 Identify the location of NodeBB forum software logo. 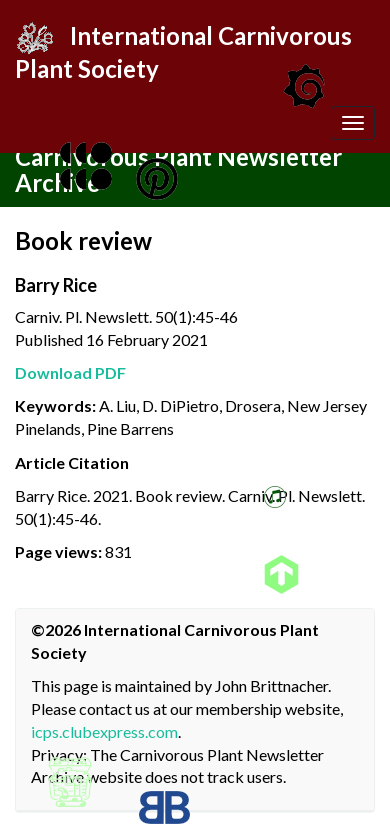
(164, 807).